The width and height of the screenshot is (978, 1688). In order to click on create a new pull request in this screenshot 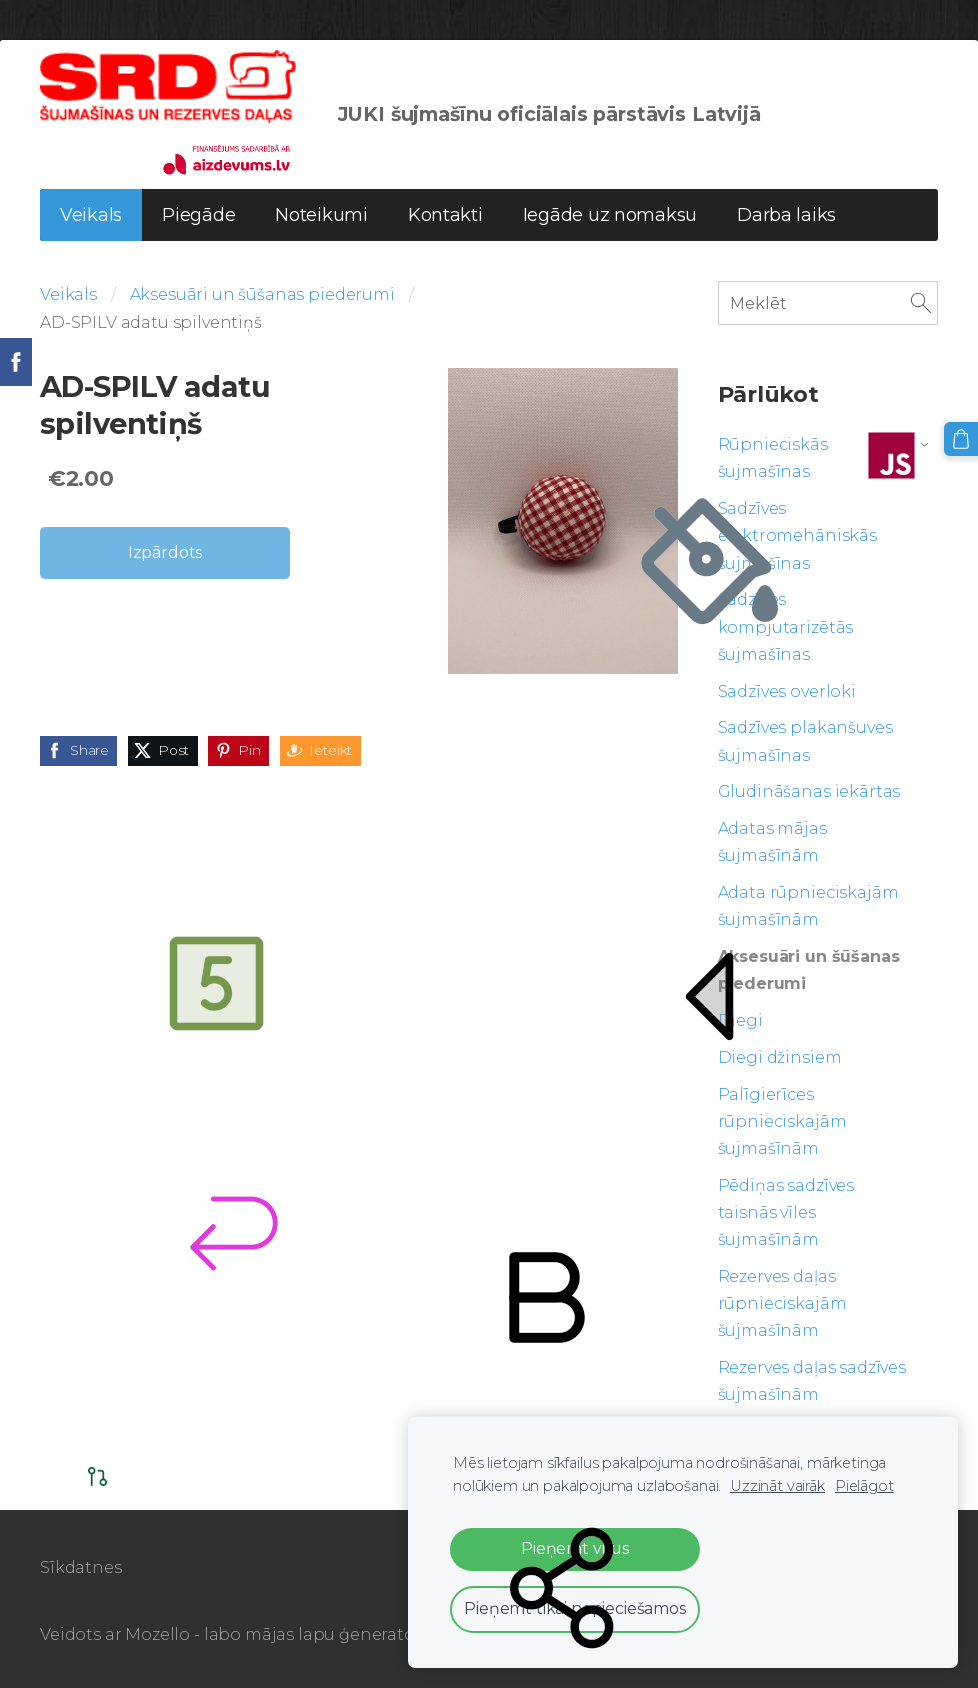, I will do `click(97, 1476)`.